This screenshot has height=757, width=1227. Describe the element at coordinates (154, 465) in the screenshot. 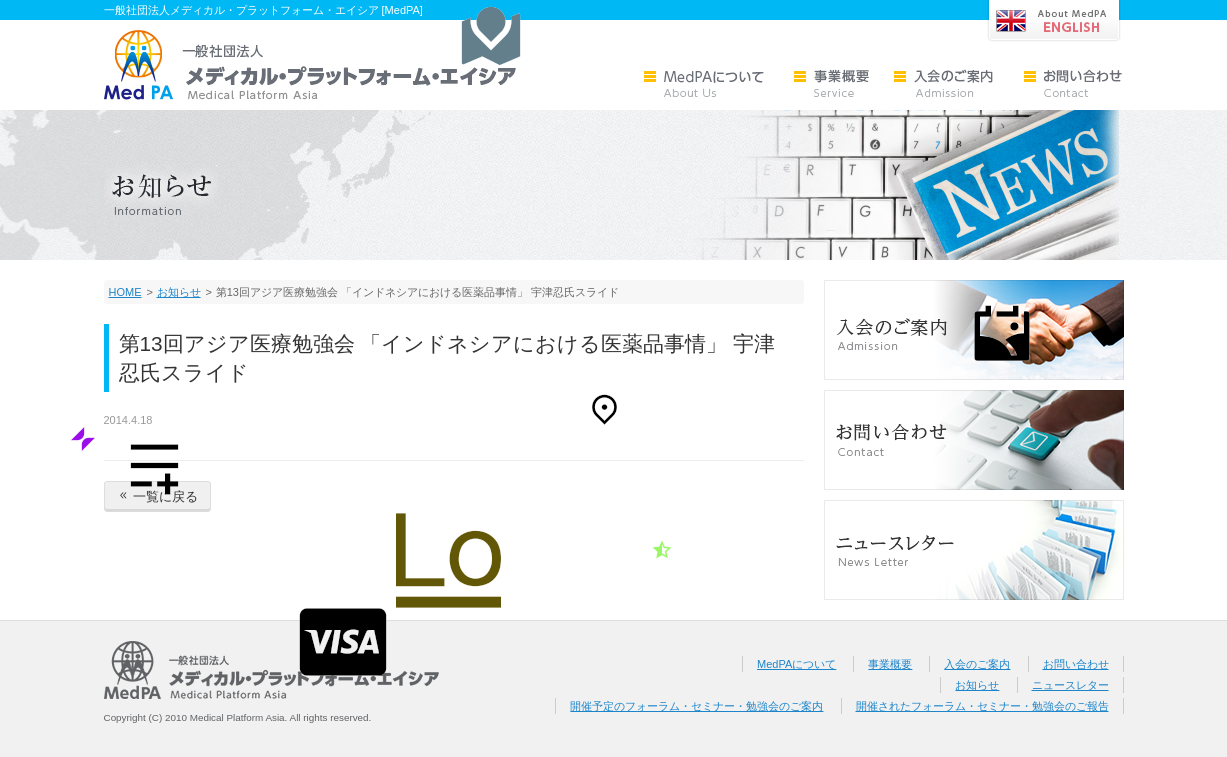

I see `add a new menu item` at that location.